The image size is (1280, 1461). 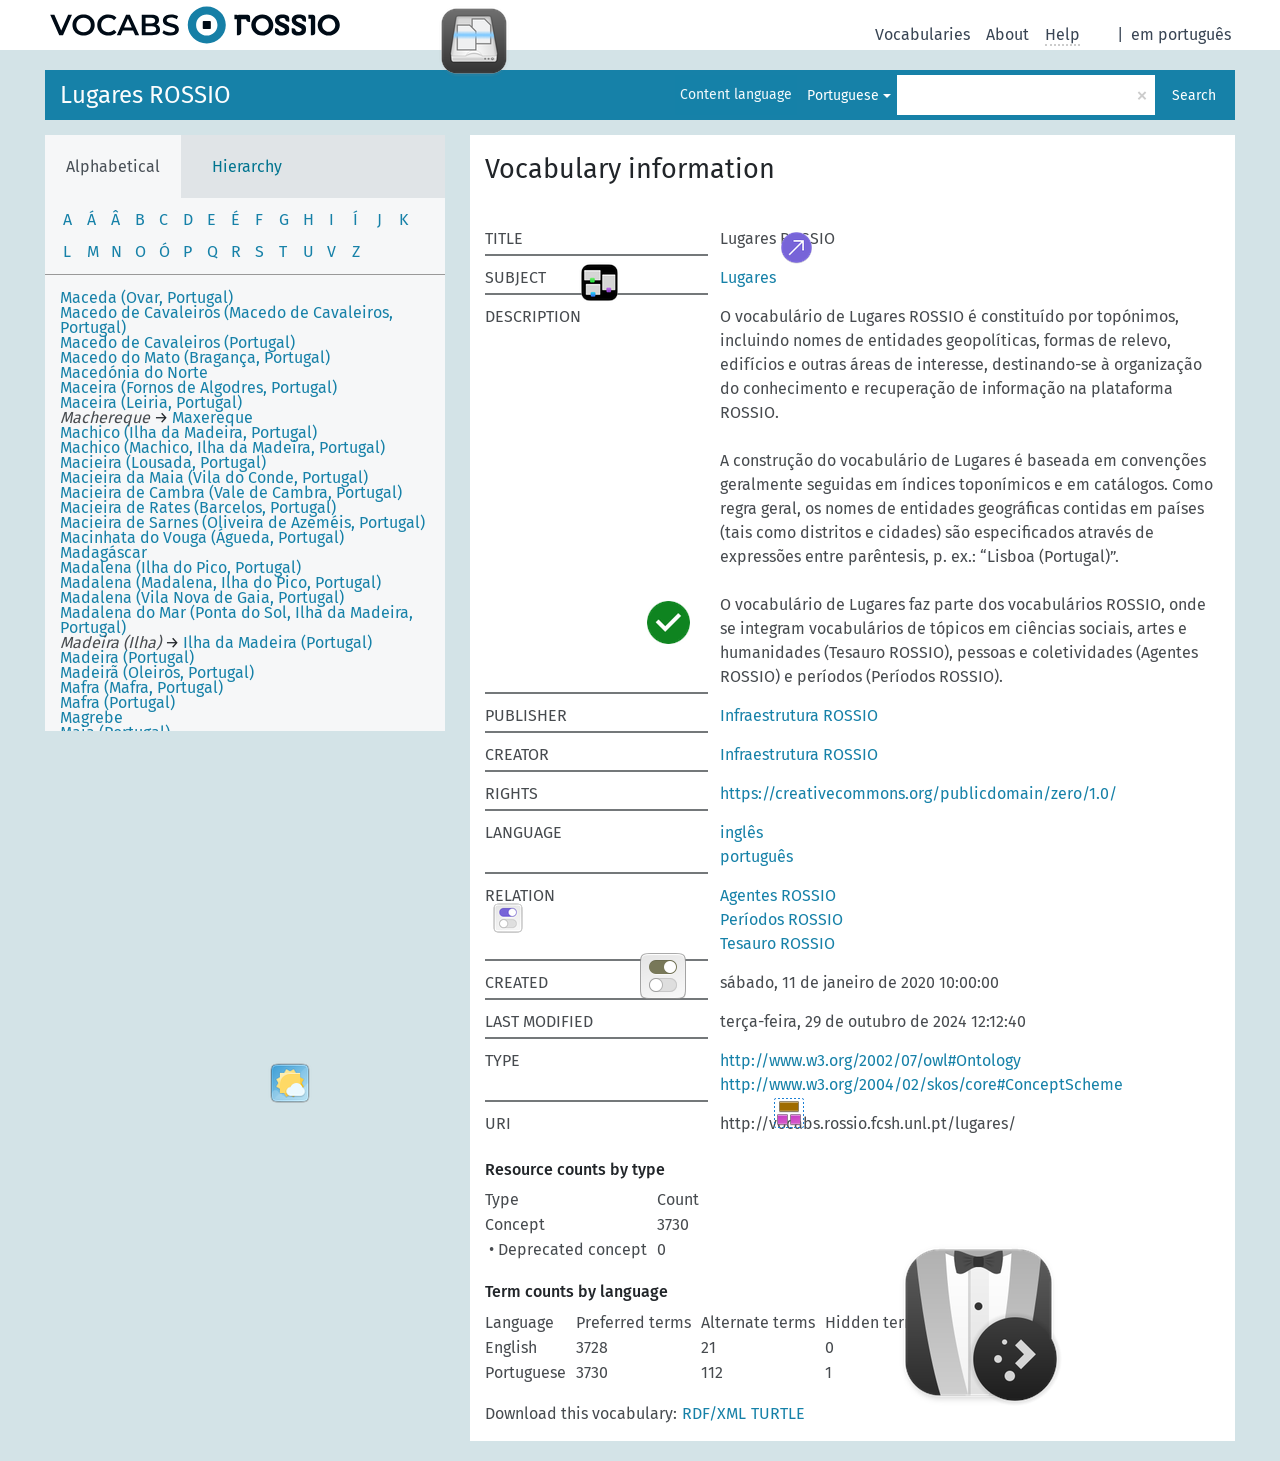 I want to click on open desktop preferences or settings, so click(x=663, y=976).